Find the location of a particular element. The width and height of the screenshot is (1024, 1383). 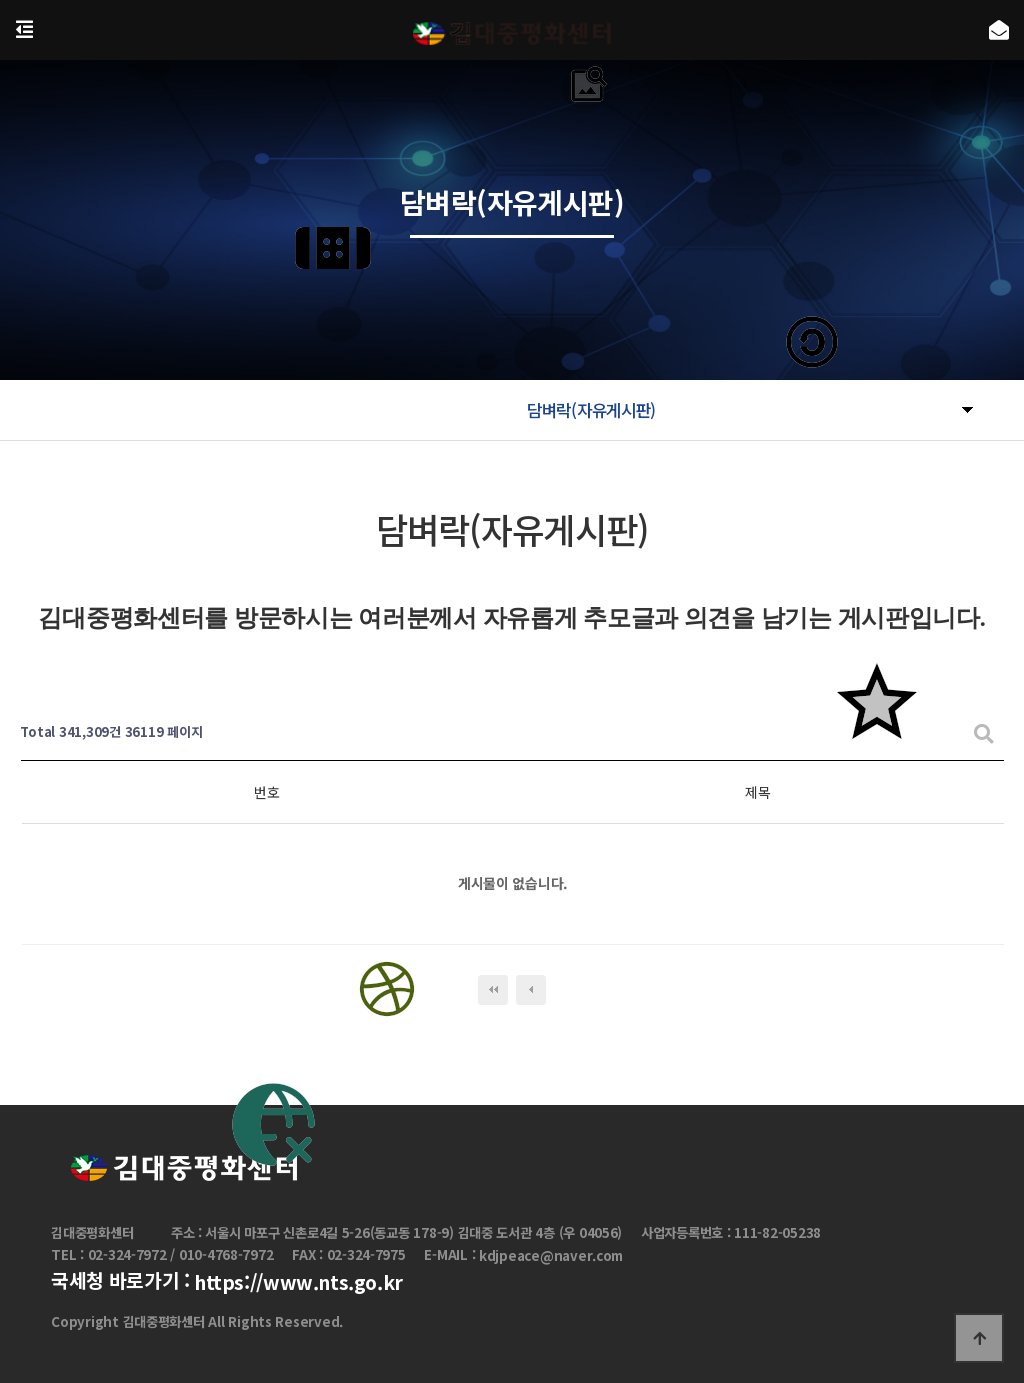

no internet connection is located at coordinates (273, 1124).